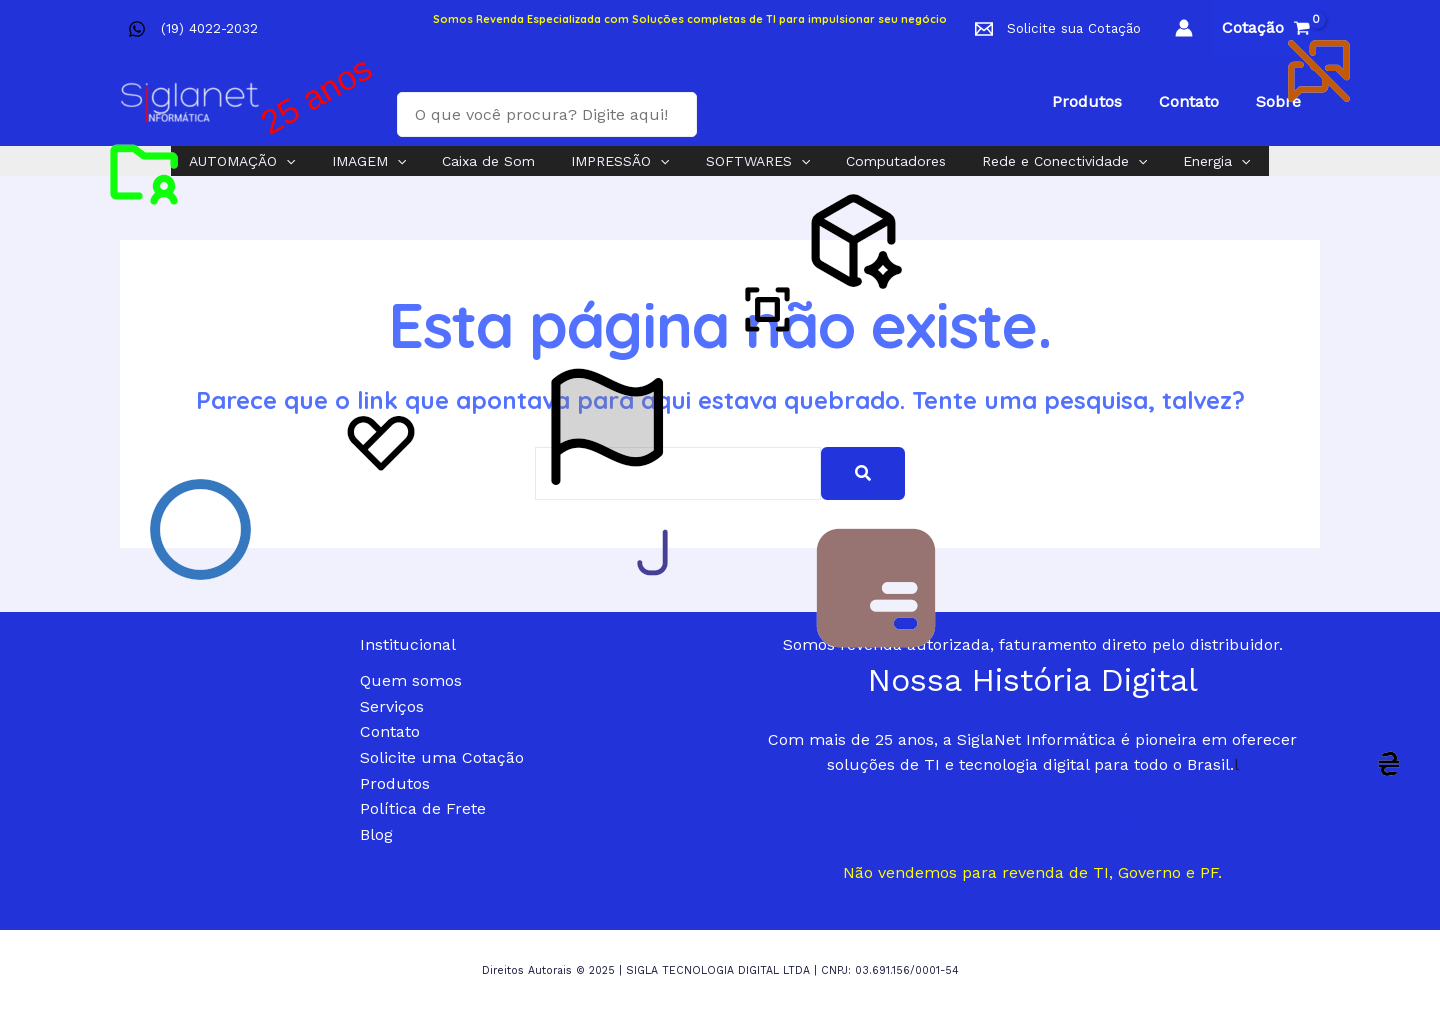  What do you see at coordinates (652, 552) in the screenshot?
I see `represents the letter J in text formatting or typography` at bounding box center [652, 552].